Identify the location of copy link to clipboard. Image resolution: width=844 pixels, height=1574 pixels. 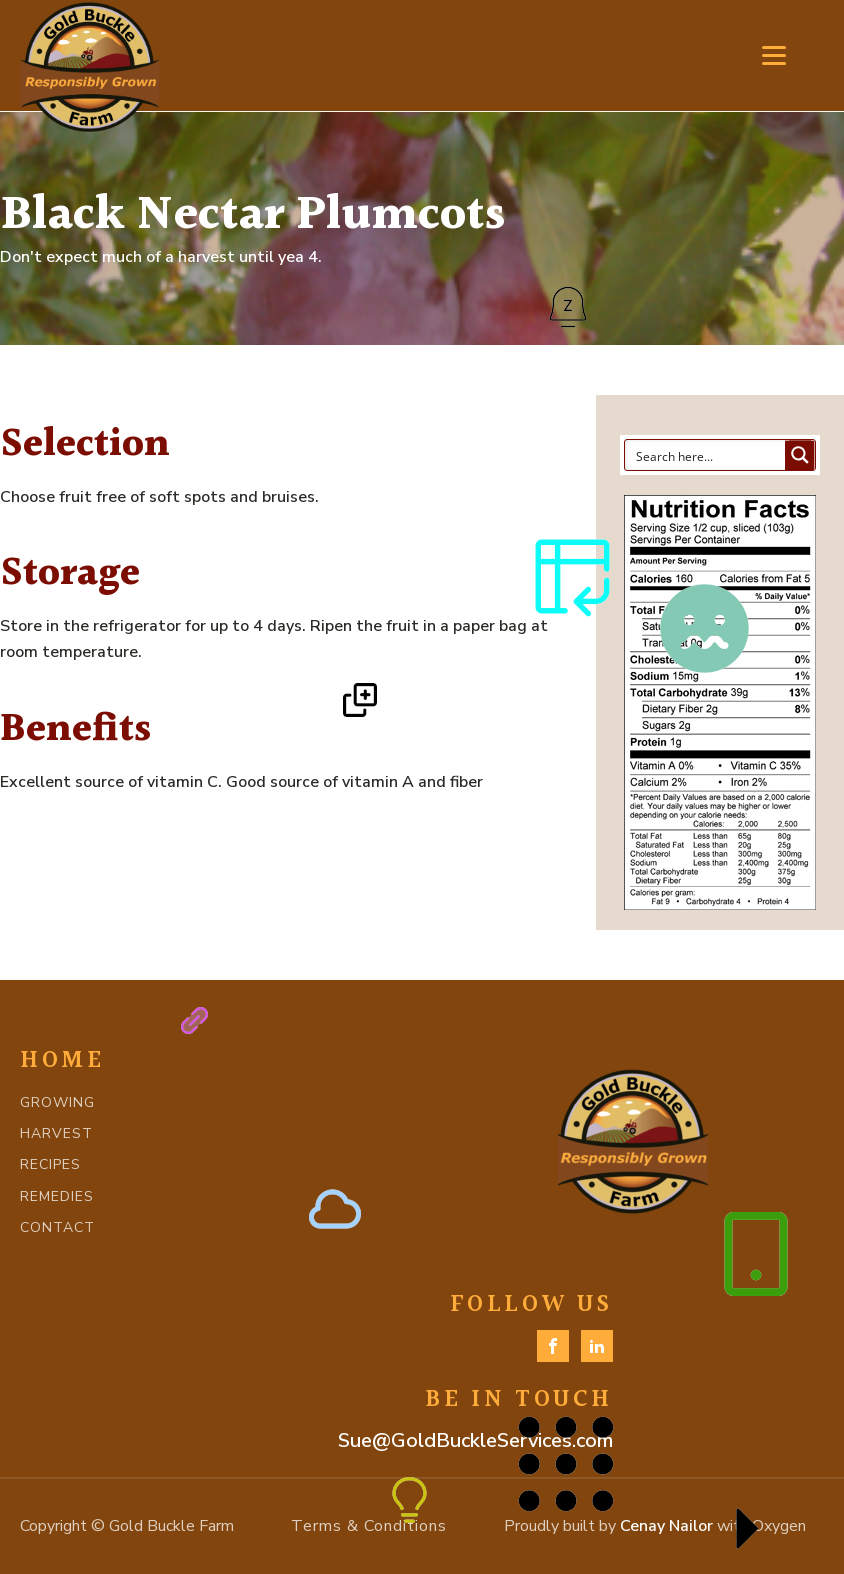
(194, 1020).